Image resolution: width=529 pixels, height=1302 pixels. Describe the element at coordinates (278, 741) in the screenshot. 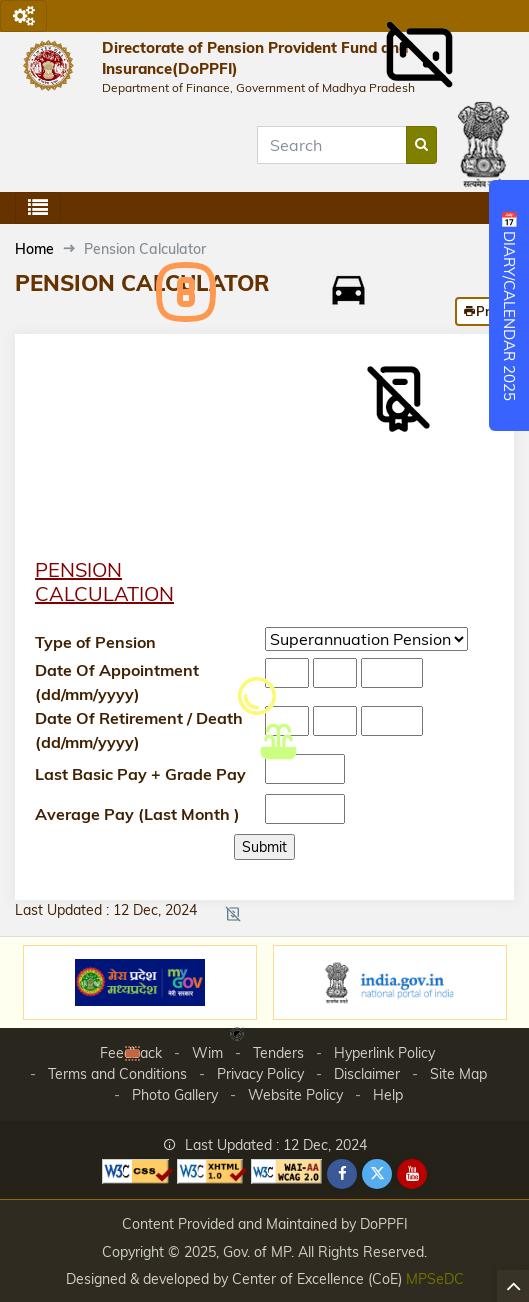

I see `view nearby fountains or water features` at that location.